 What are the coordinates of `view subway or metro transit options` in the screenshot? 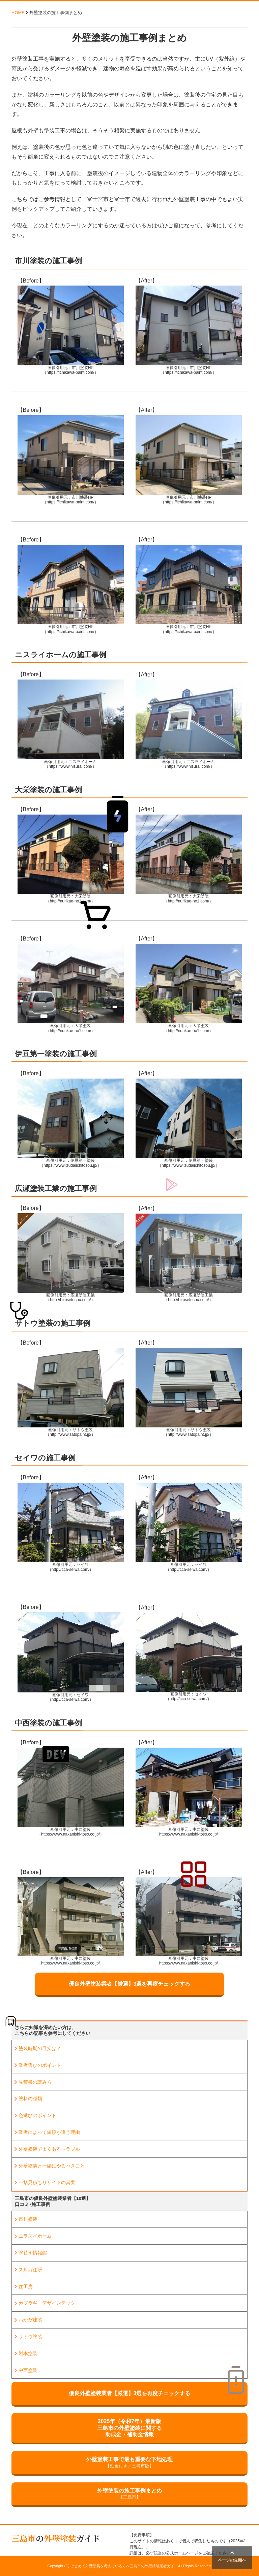 It's located at (11, 2022).